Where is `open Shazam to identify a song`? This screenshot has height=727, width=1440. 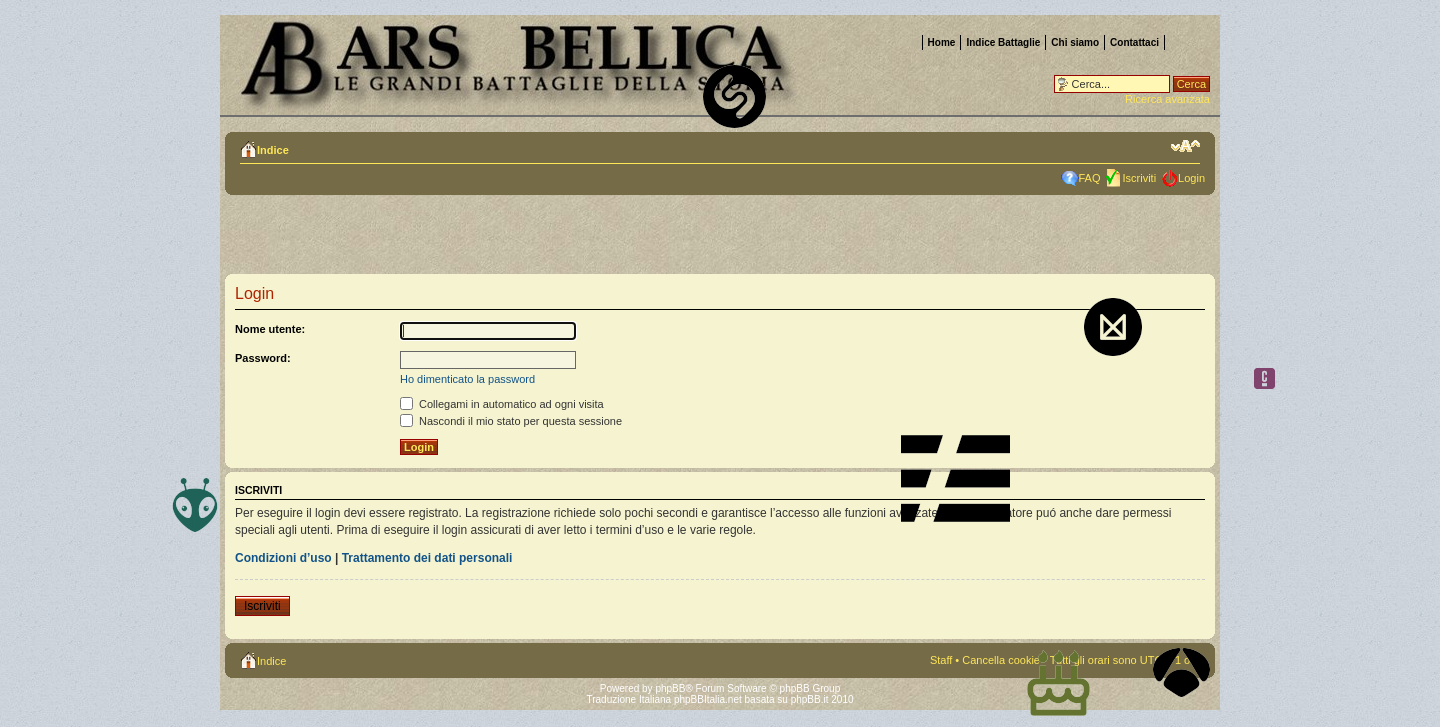 open Shazam to identify a song is located at coordinates (734, 96).